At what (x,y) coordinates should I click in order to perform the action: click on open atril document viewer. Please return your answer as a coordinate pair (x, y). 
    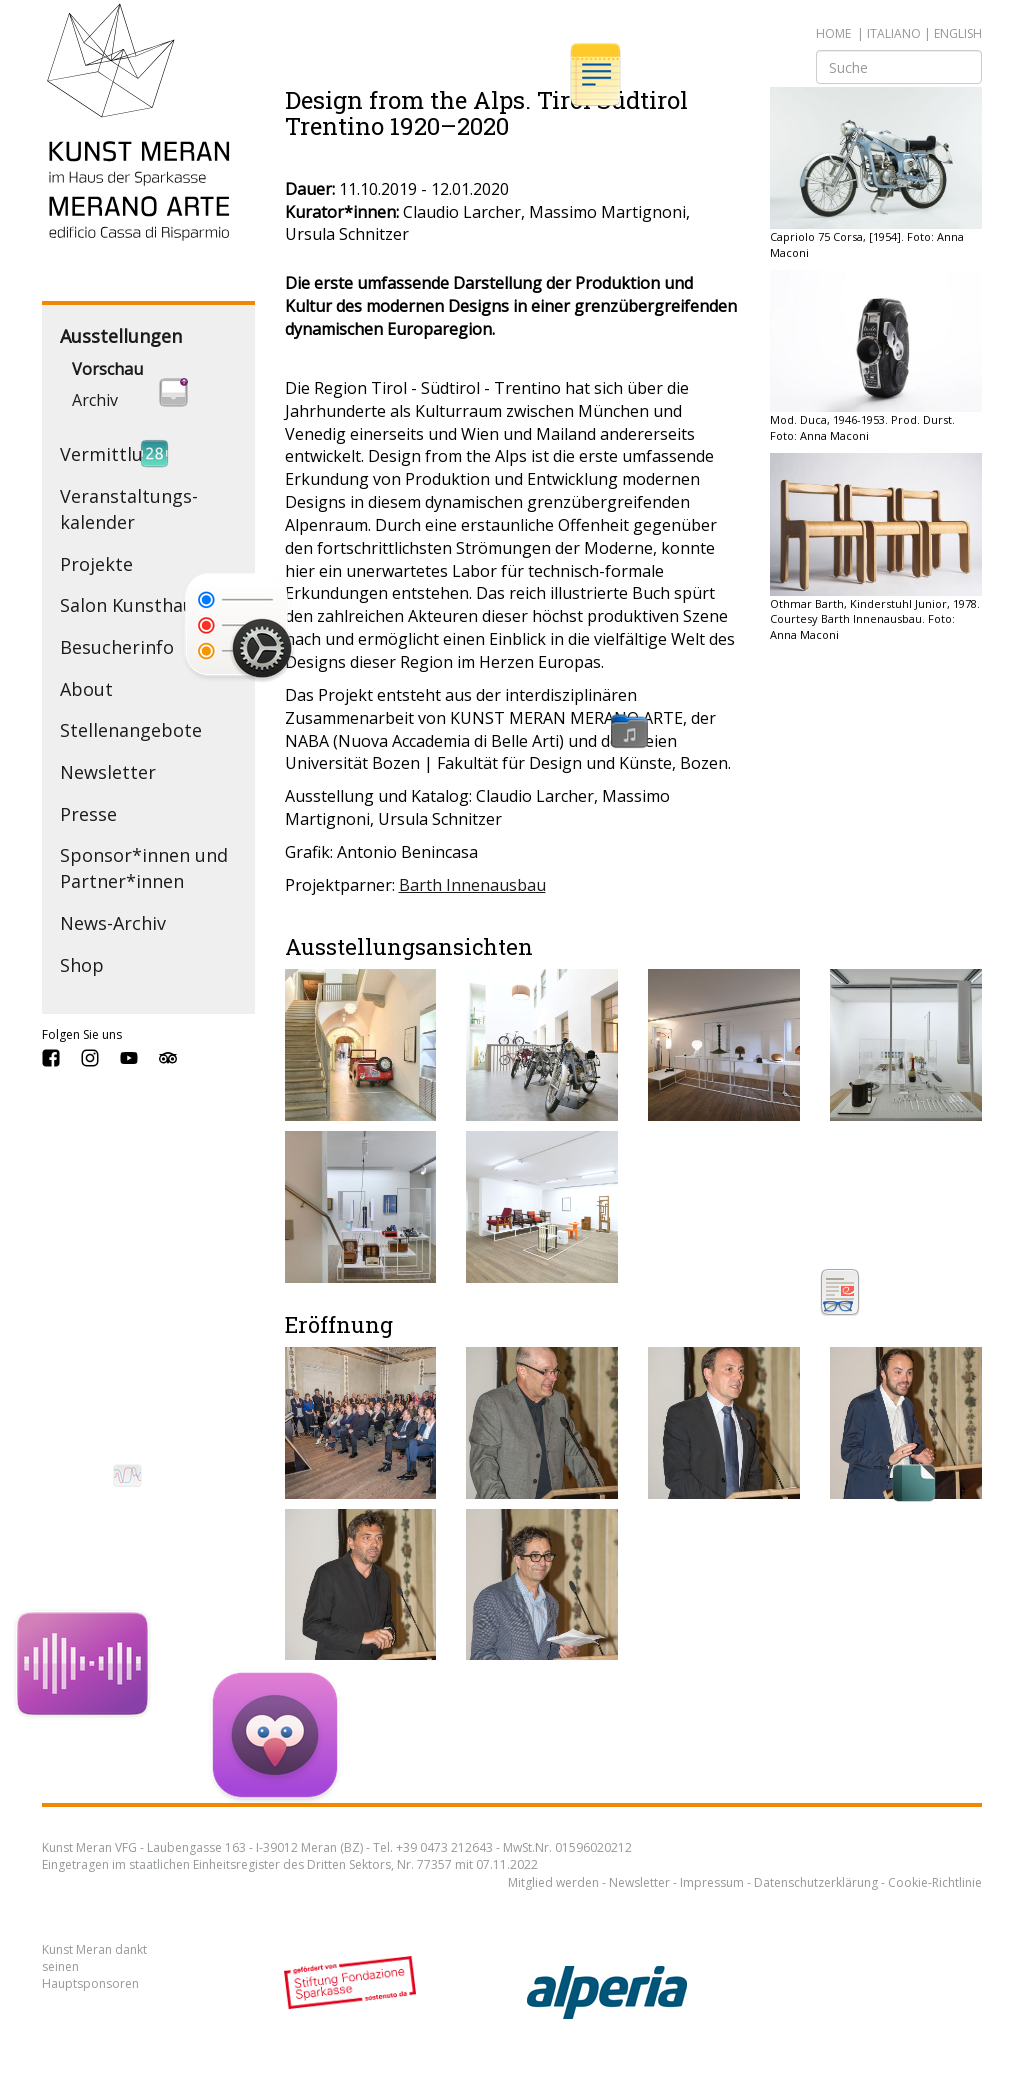
    Looking at the image, I should click on (840, 1292).